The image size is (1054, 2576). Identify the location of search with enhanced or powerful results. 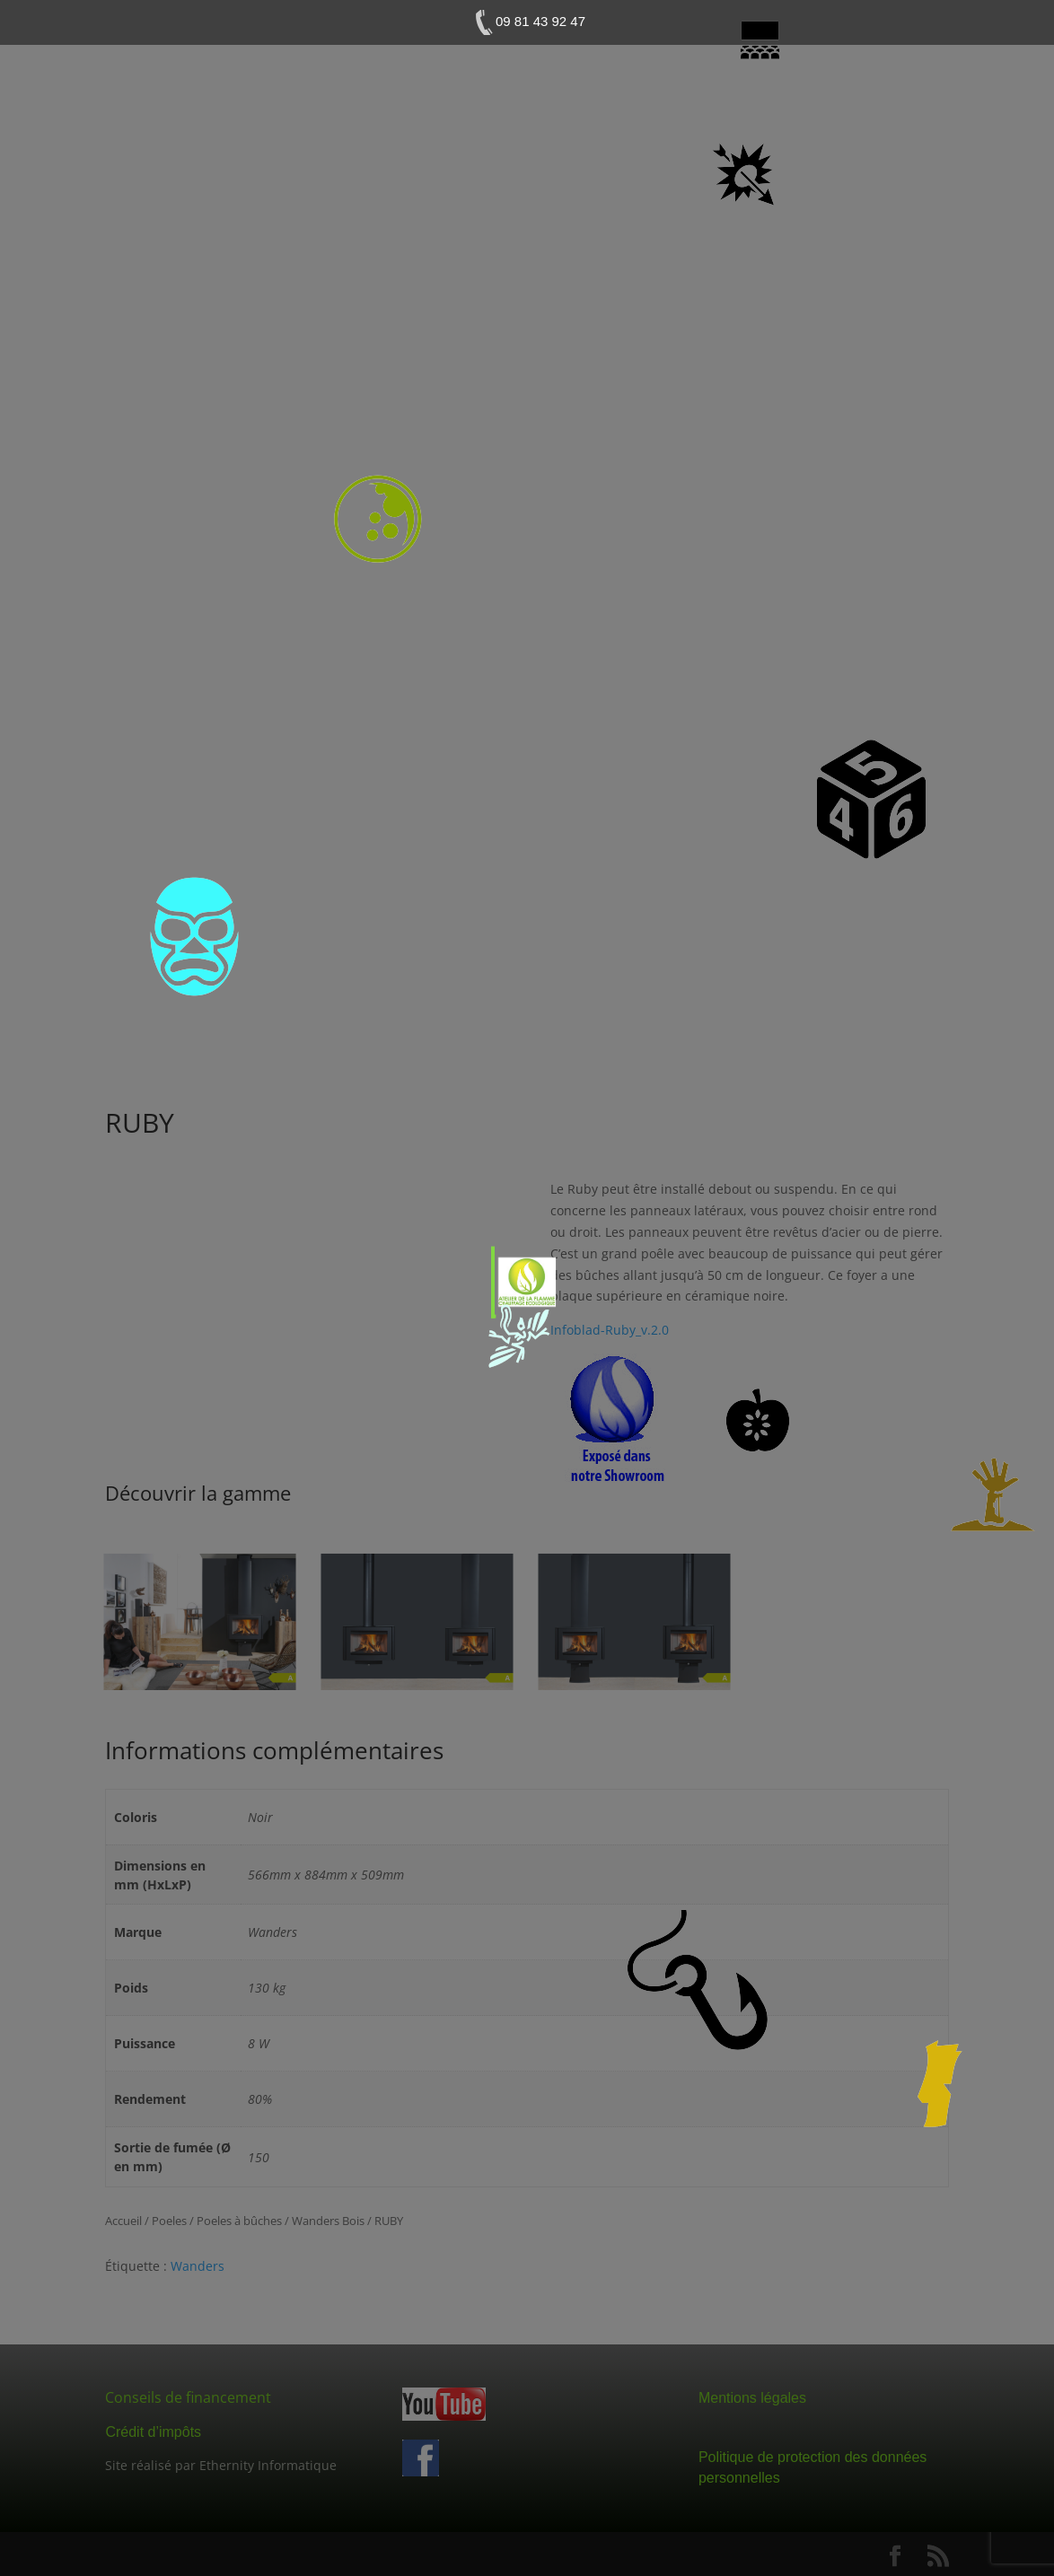
(742, 173).